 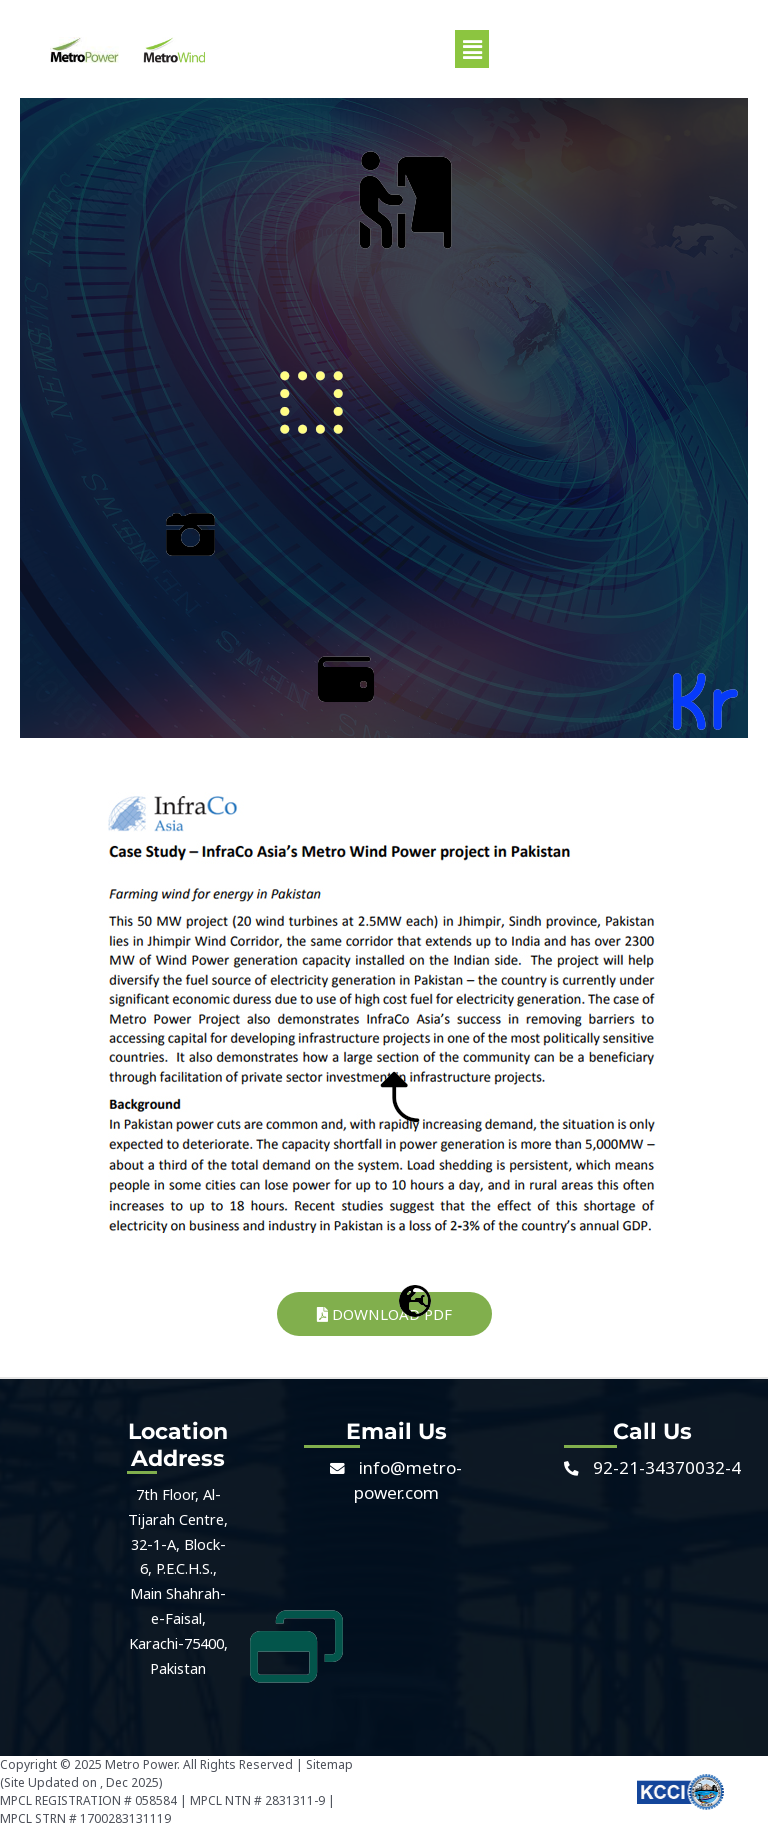 What do you see at coordinates (311, 402) in the screenshot?
I see `remove all borders from selected cells` at bounding box center [311, 402].